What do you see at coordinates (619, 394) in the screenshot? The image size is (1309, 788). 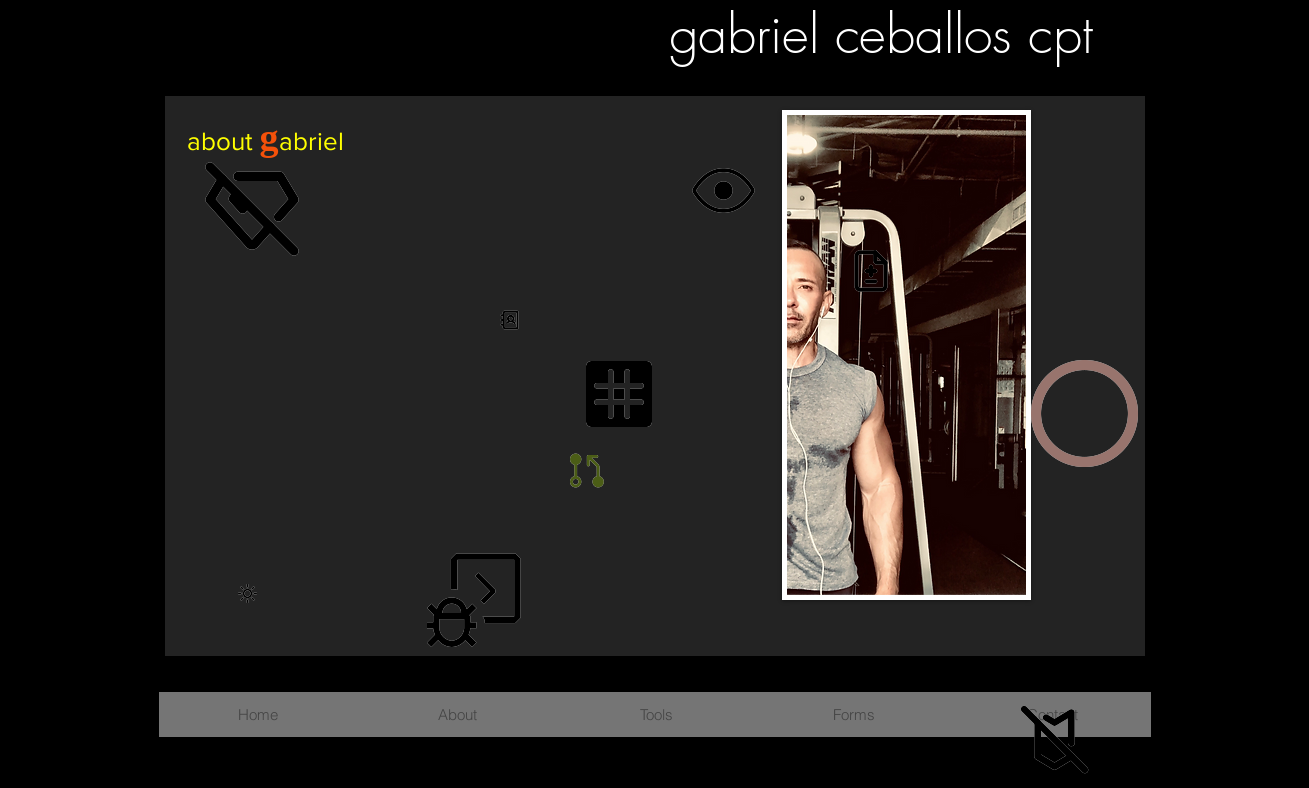 I see `add or browse hashtags` at bounding box center [619, 394].